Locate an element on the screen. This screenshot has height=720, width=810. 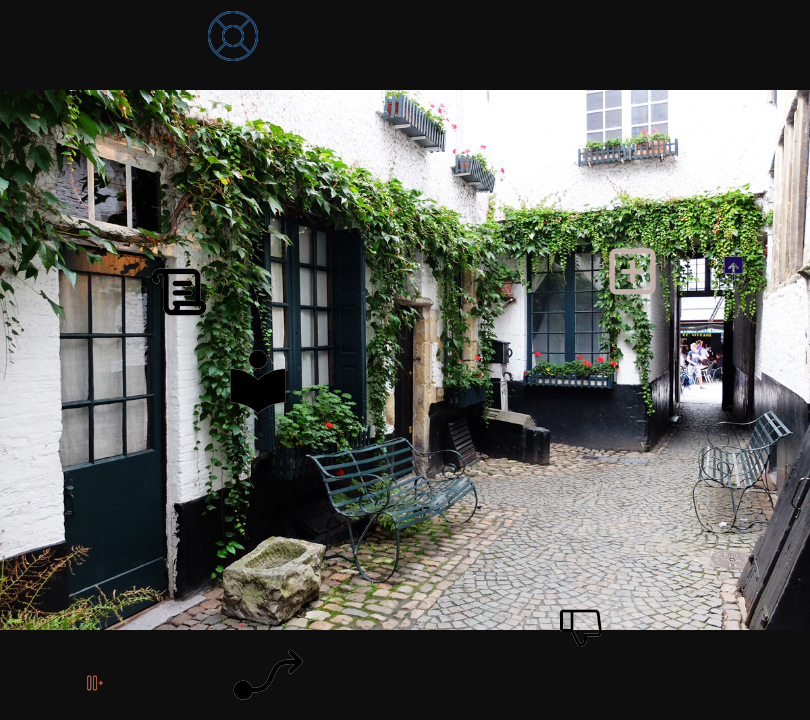
find nearby libraries is located at coordinates (258, 381).